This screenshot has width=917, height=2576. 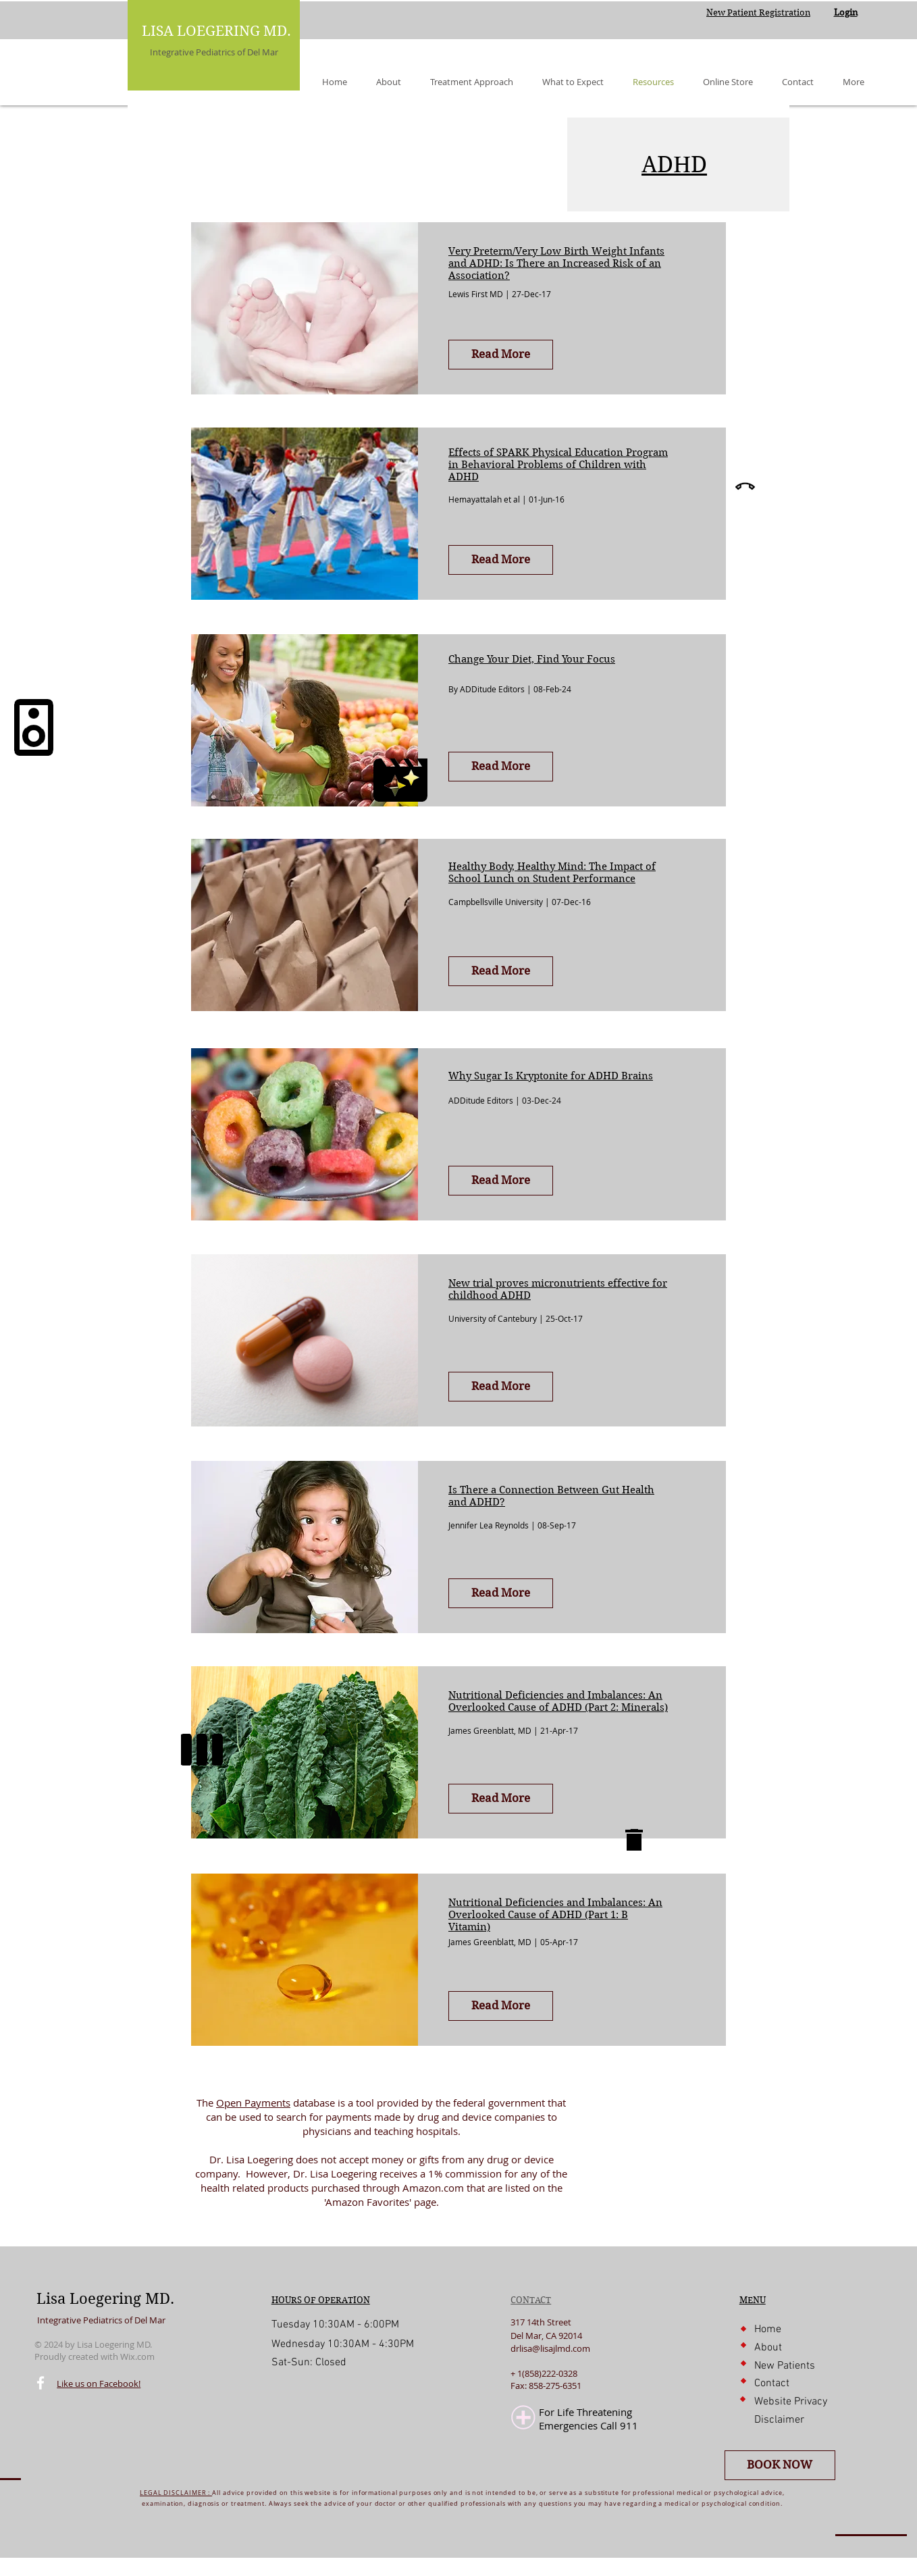 What do you see at coordinates (34, 727) in the screenshot?
I see `adjust speaker or audio output settings` at bounding box center [34, 727].